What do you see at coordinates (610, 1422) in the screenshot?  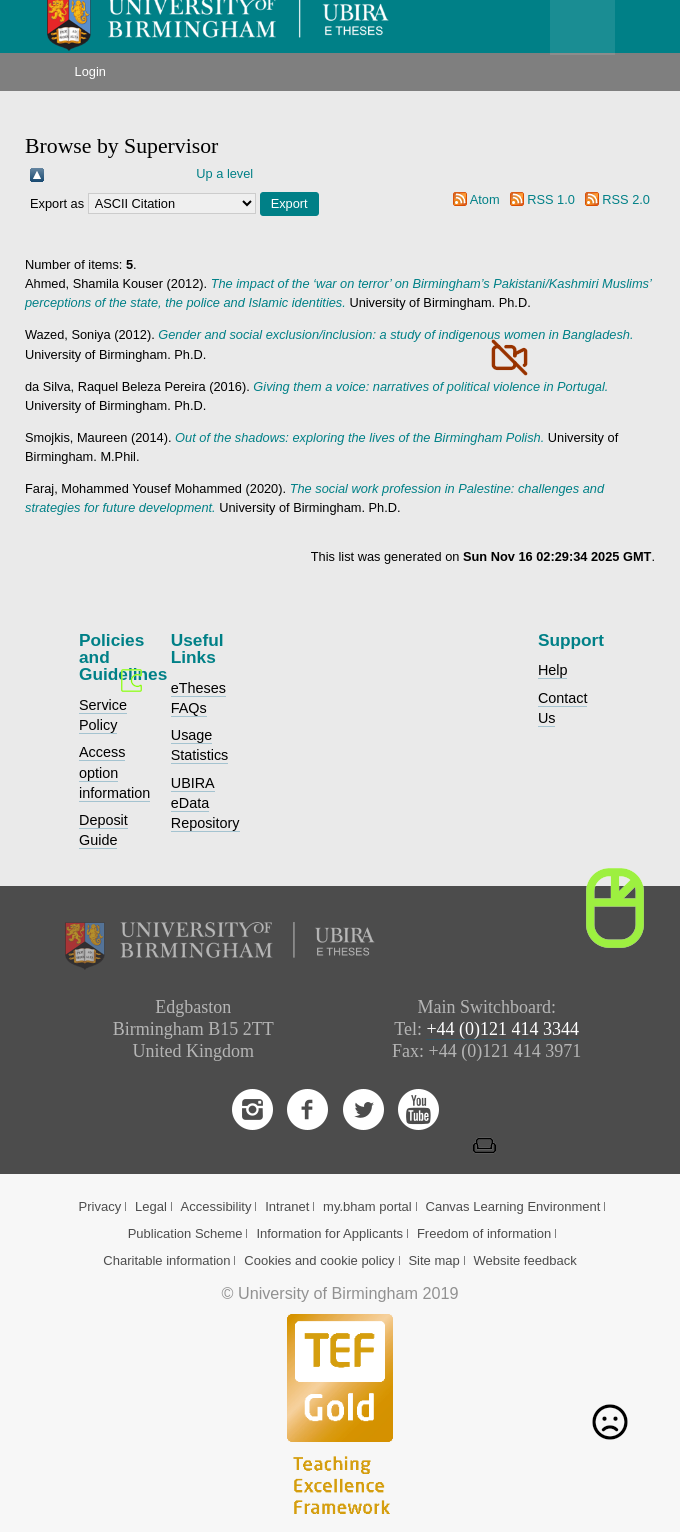 I see `indicate negative feedback or dissatisfaction` at bounding box center [610, 1422].